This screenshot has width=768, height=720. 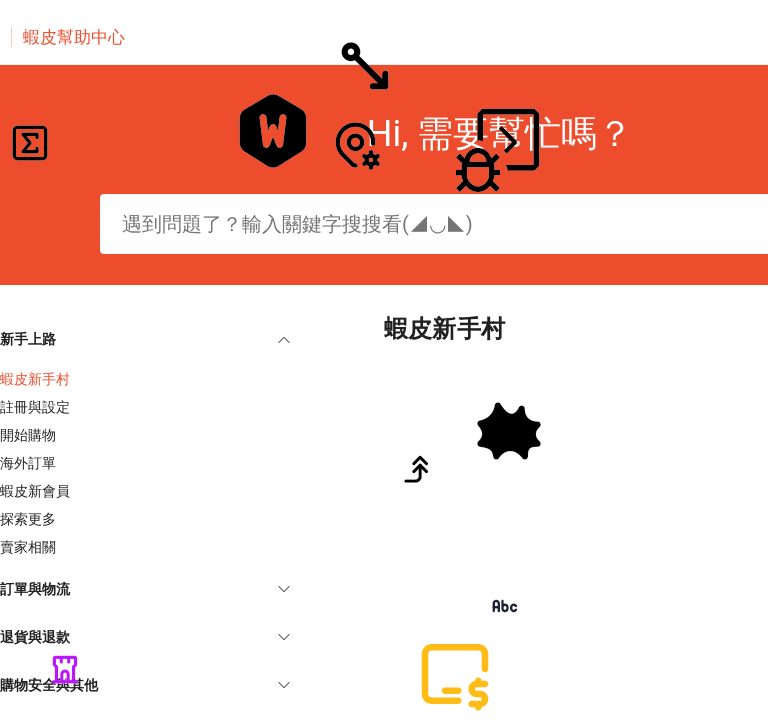 What do you see at coordinates (366, 67) in the screenshot?
I see `navigate to the next item diagonally` at bounding box center [366, 67].